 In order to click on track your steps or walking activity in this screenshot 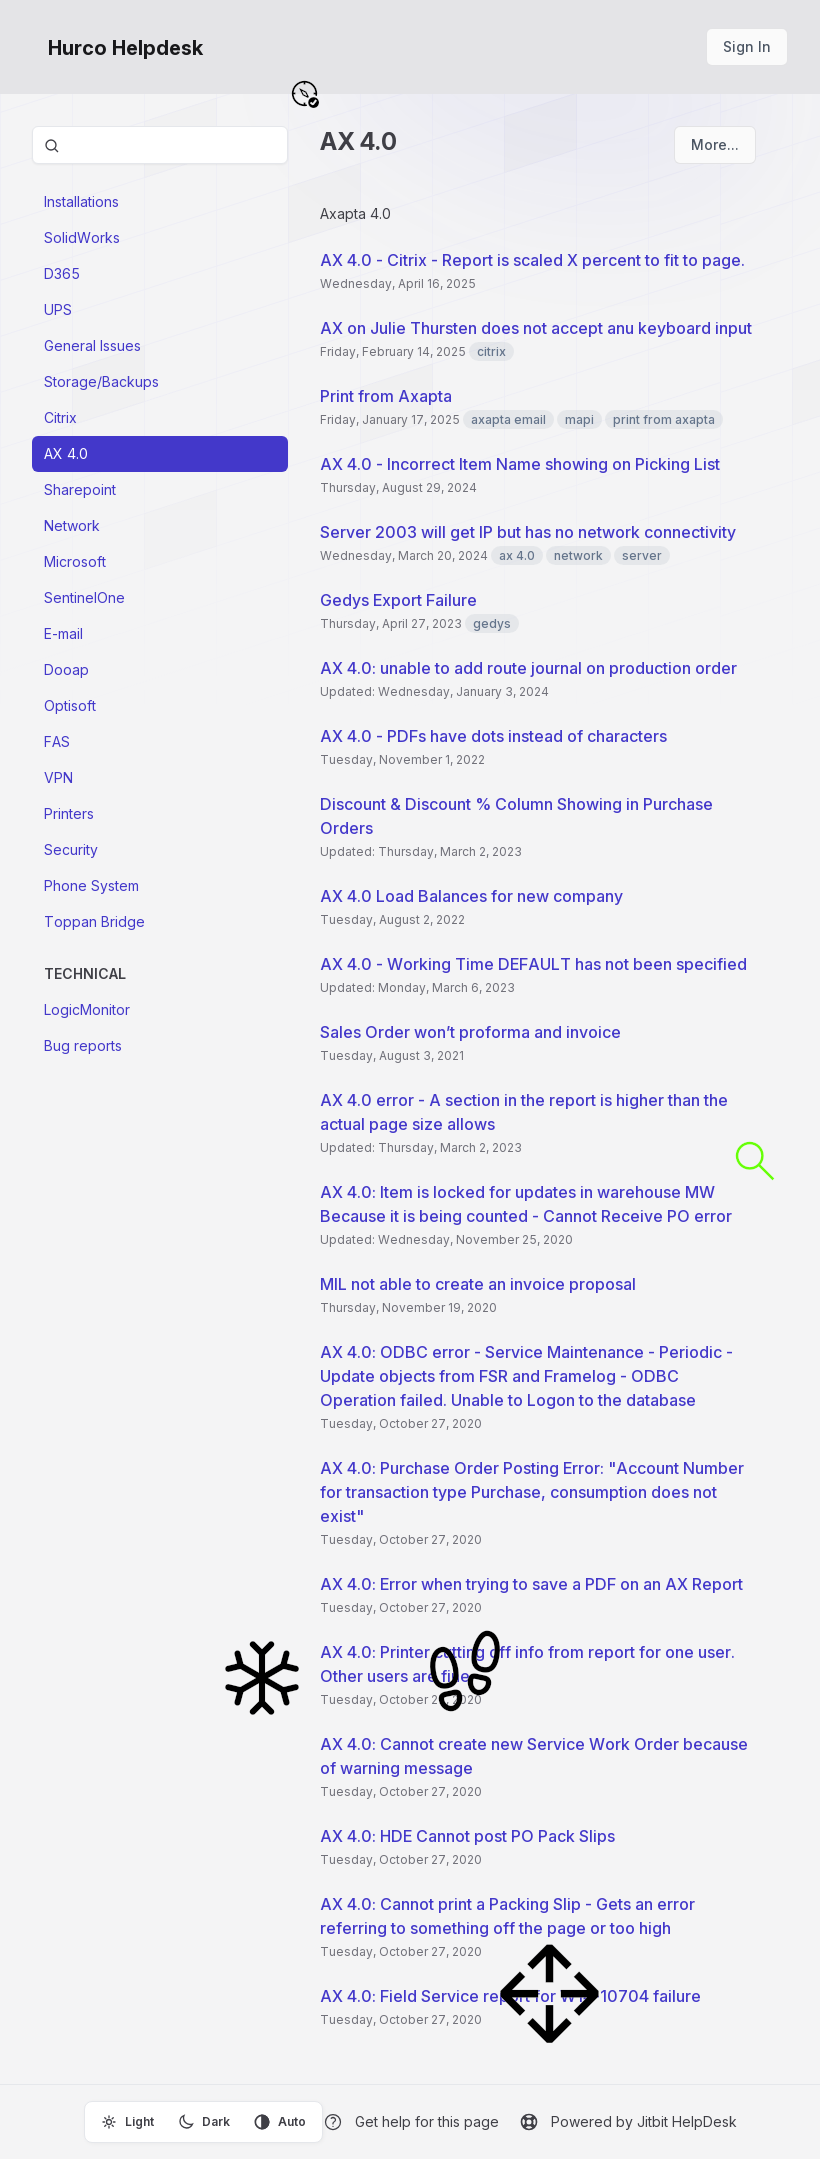, I will do `click(465, 1671)`.